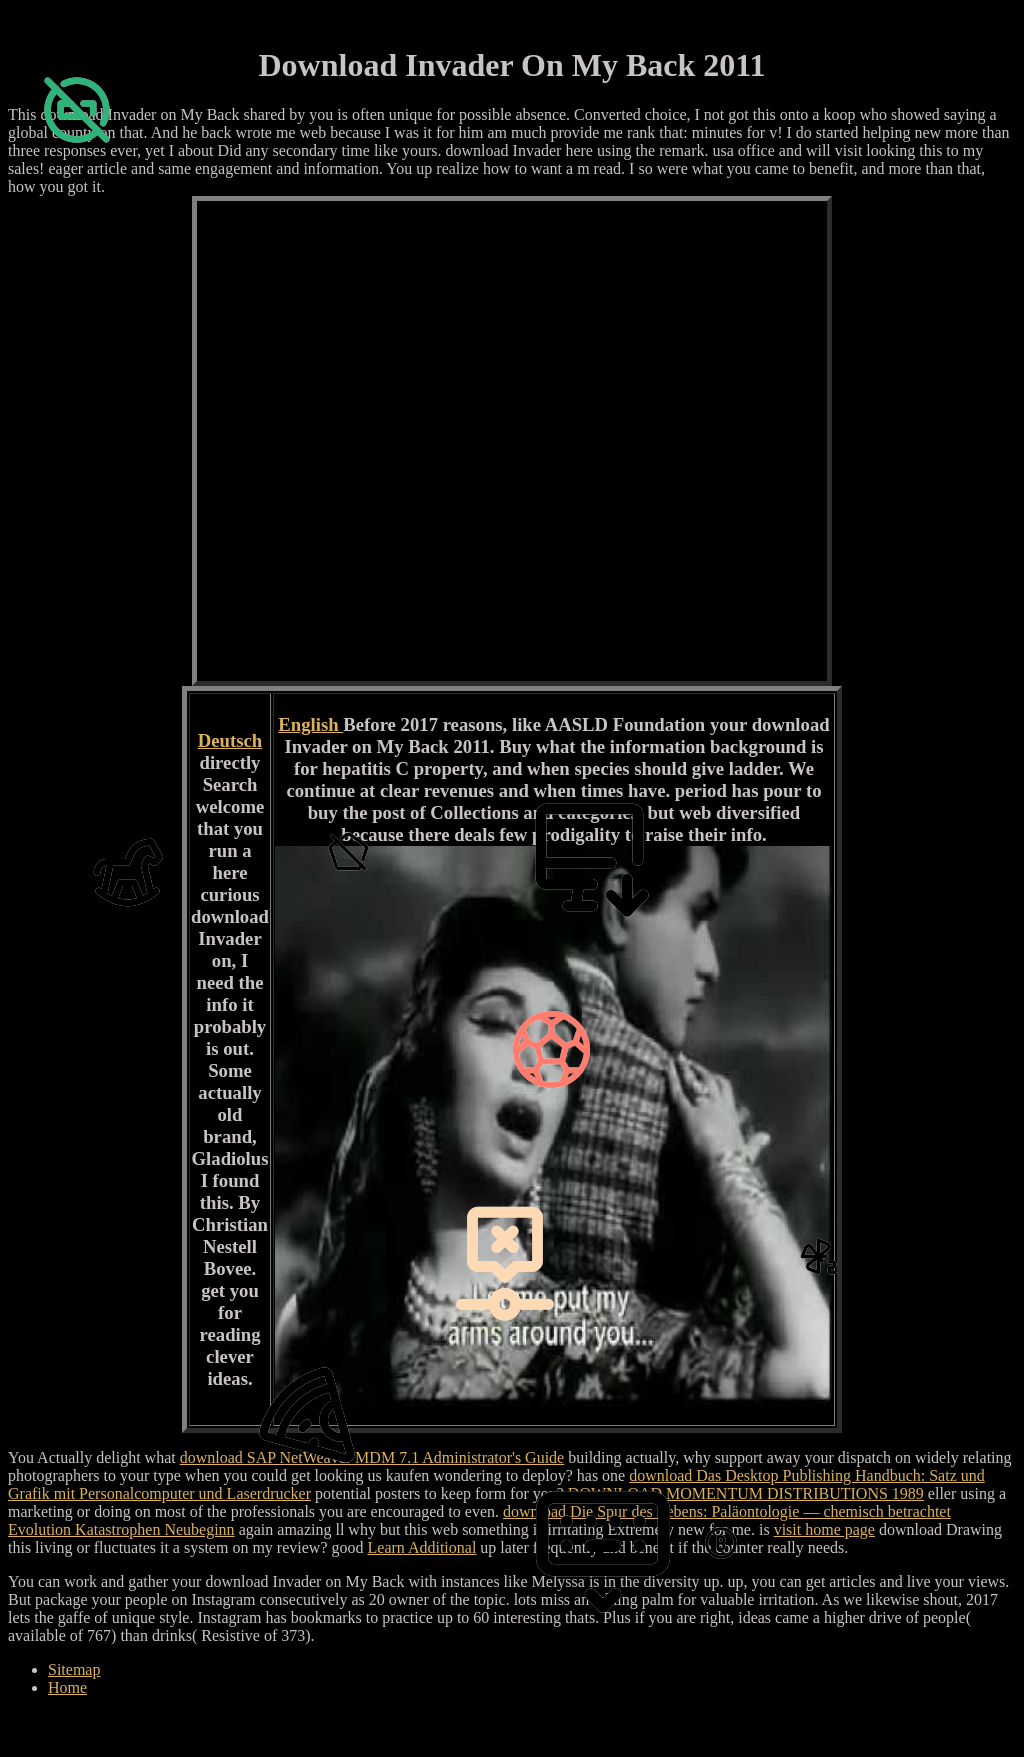 The height and width of the screenshot is (1757, 1024). What do you see at coordinates (77, 110) in the screenshot?
I see `disable picture-in-picture mode` at bounding box center [77, 110].